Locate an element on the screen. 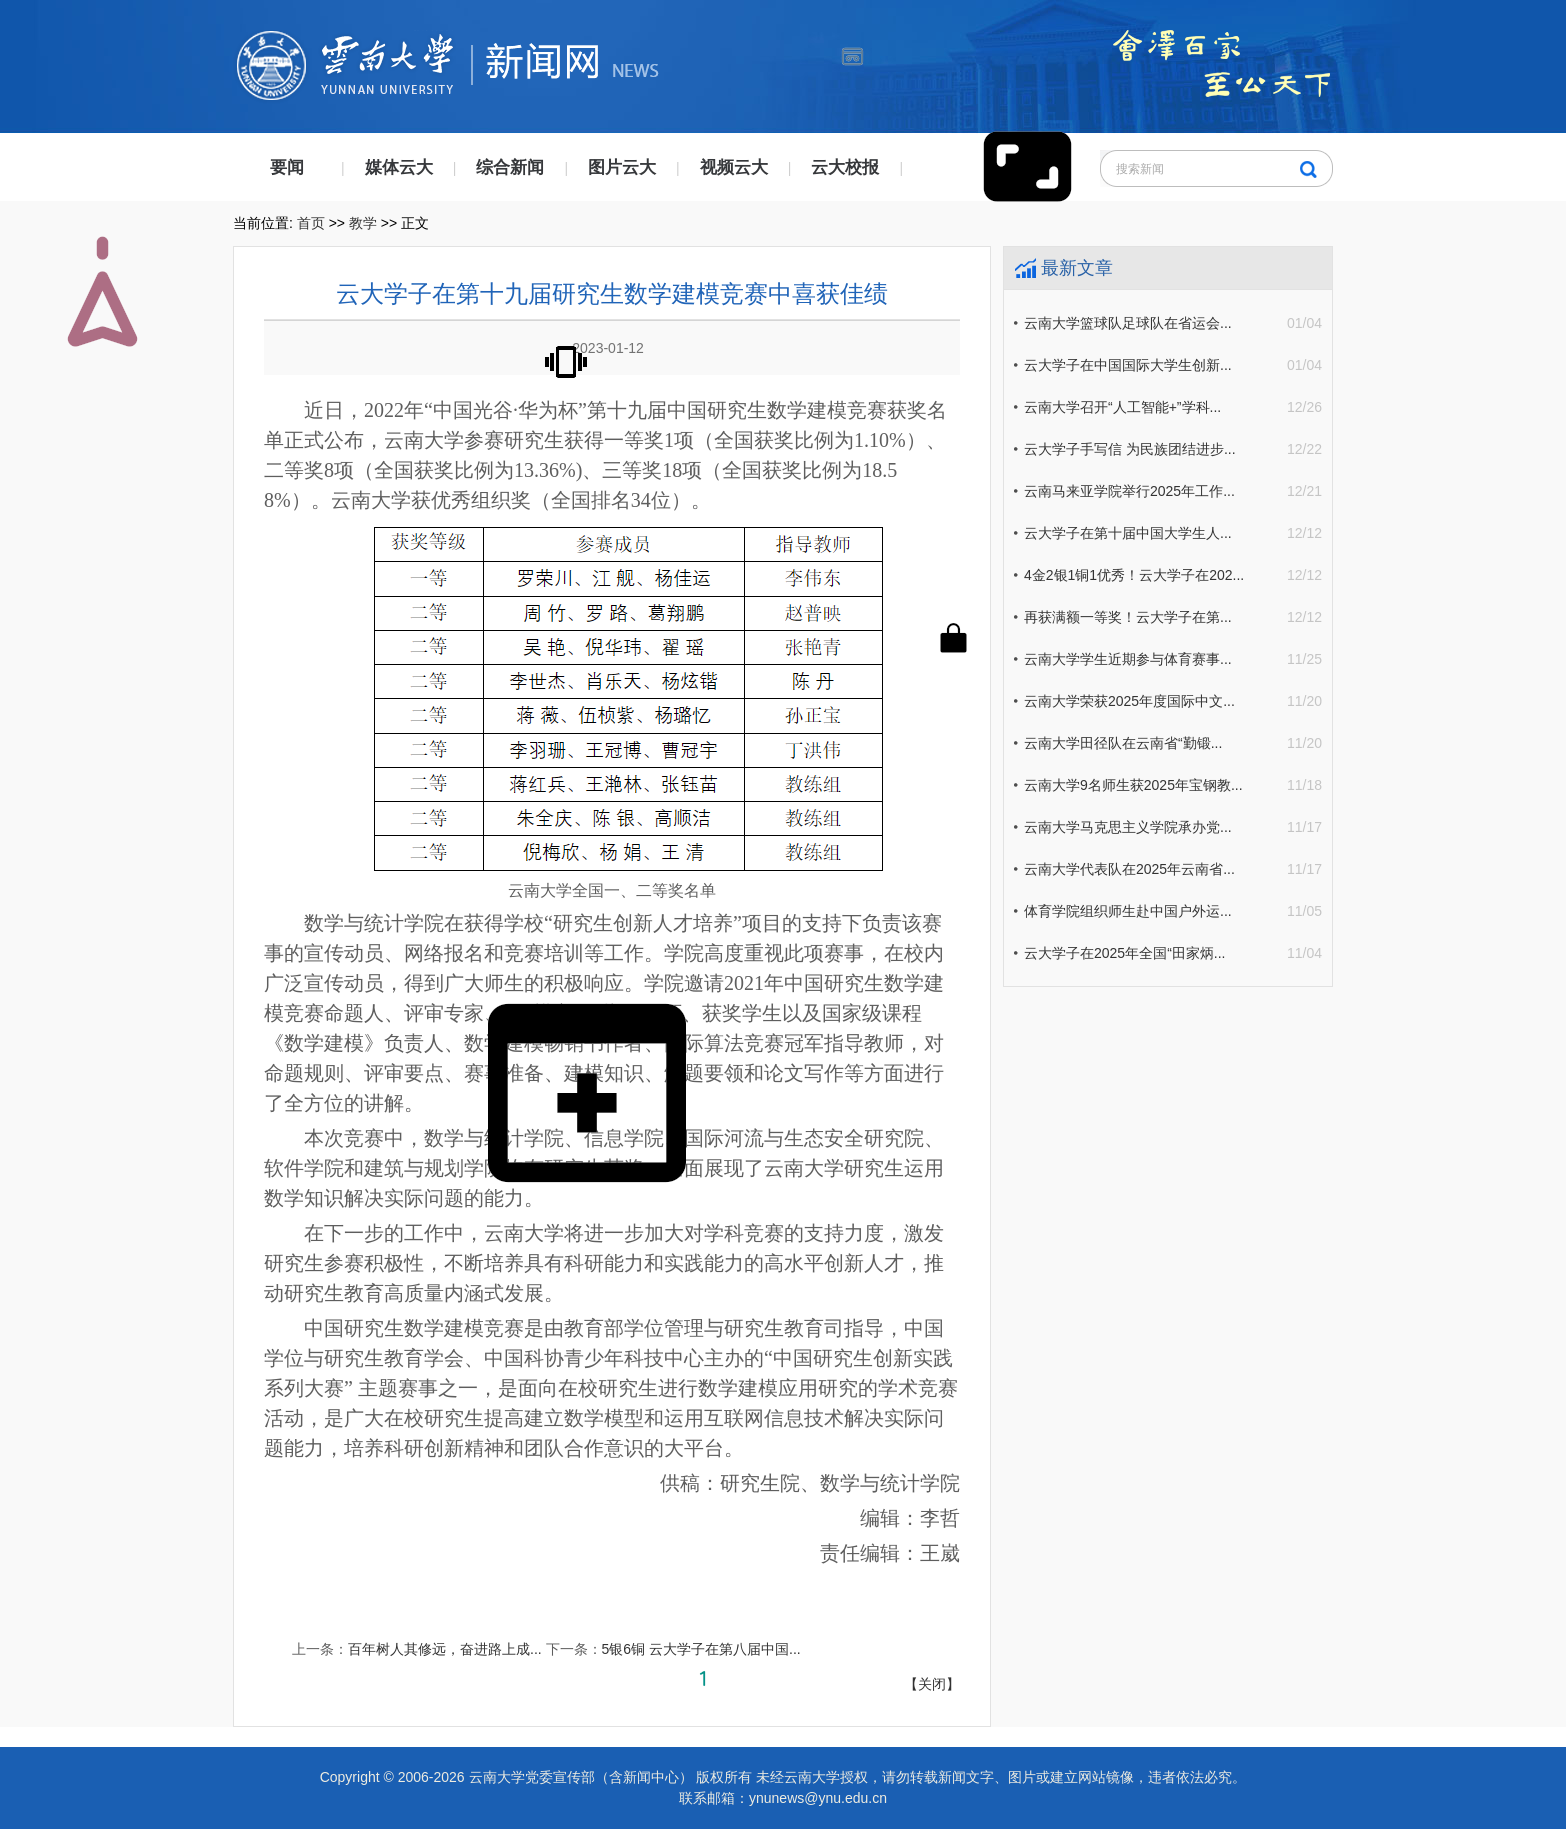 This screenshot has height=1829, width=1566. toggle vibration mode on or off is located at coordinates (566, 362).